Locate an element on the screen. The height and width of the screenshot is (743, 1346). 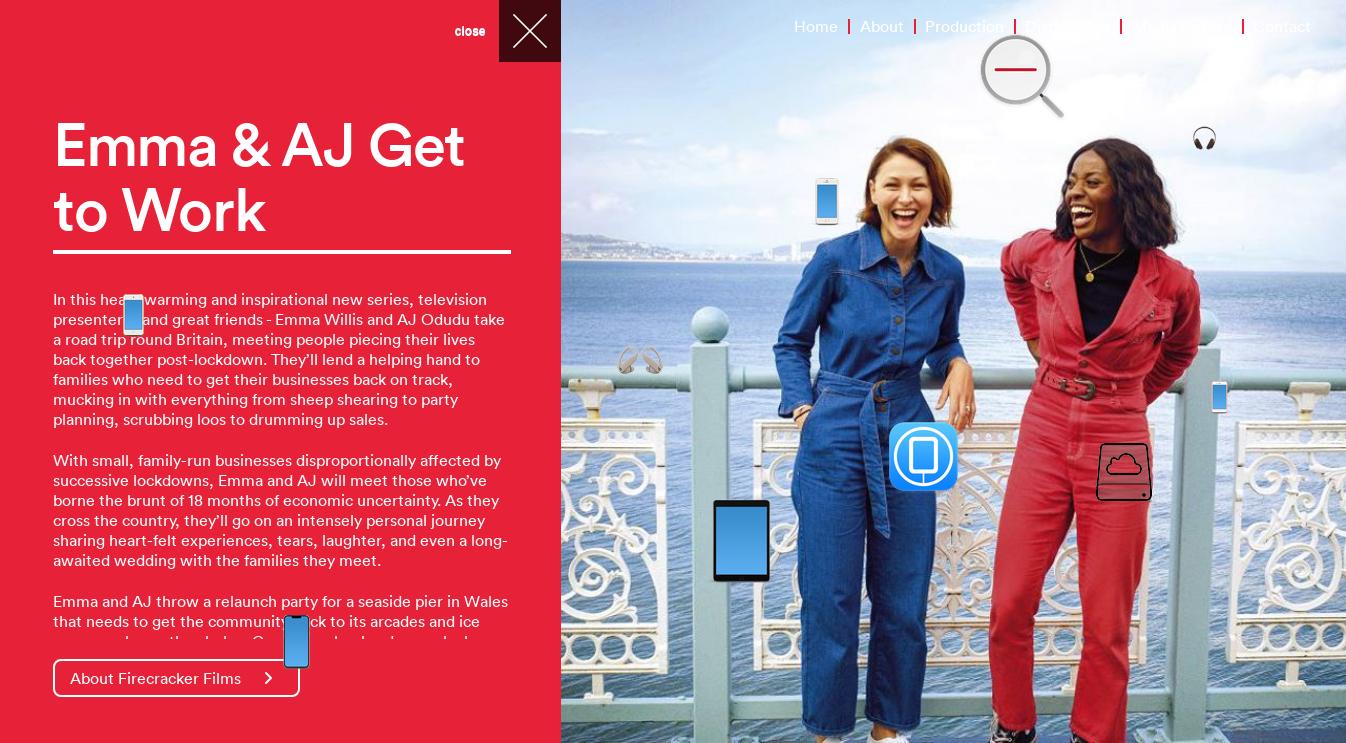
manage connected iPad device is located at coordinates (741, 541).